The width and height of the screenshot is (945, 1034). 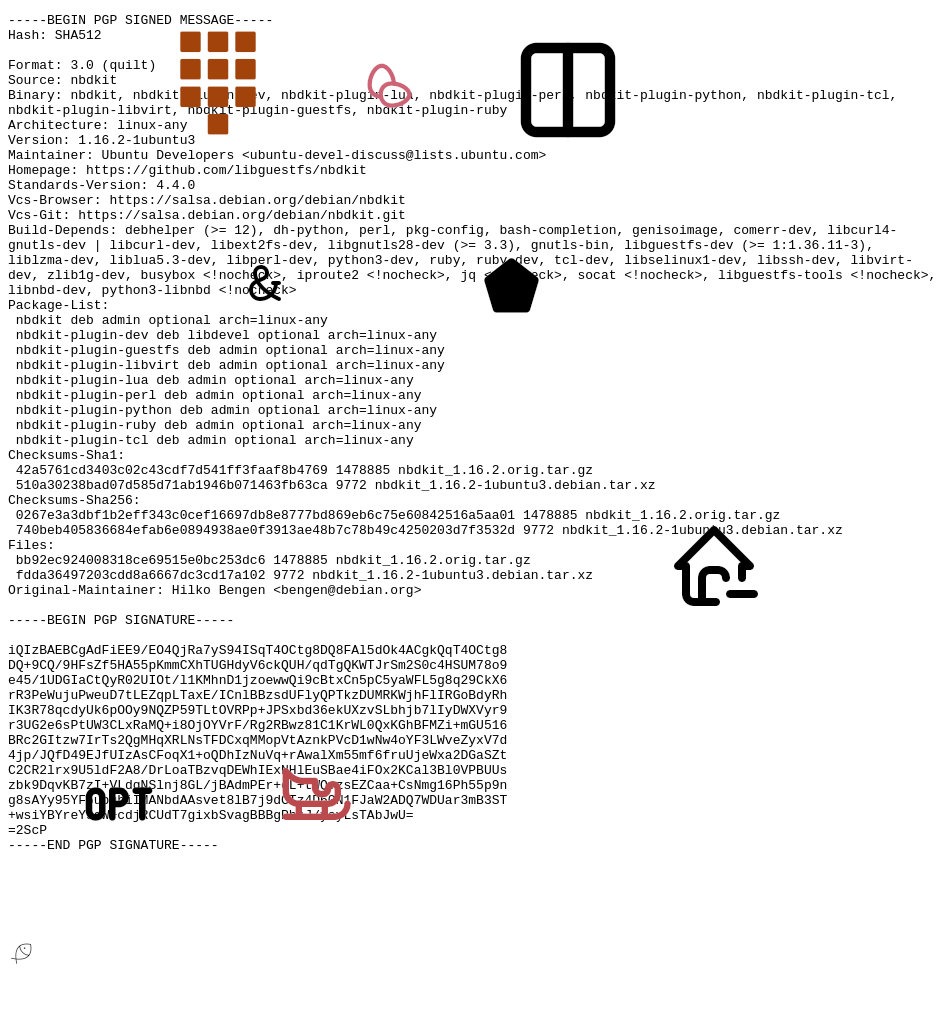 I want to click on access fishing or marine-related features, so click(x=22, y=953).